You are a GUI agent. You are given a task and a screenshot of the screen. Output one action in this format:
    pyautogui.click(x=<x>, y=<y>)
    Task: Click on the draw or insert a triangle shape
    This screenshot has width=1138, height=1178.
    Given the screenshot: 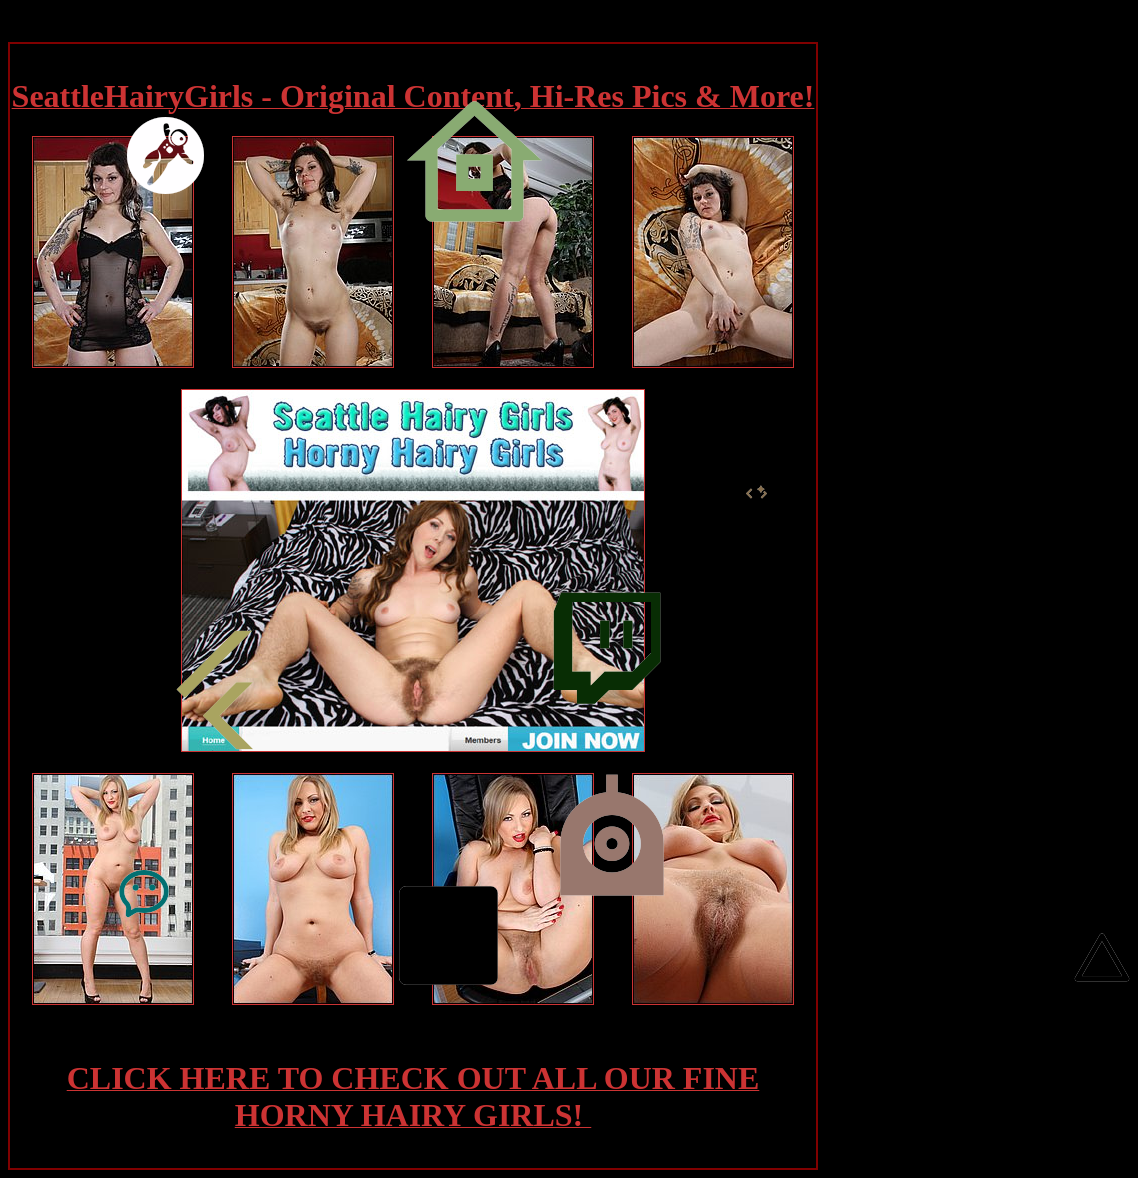 What is the action you would take?
    pyautogui.click(x=1102, y=958)
    